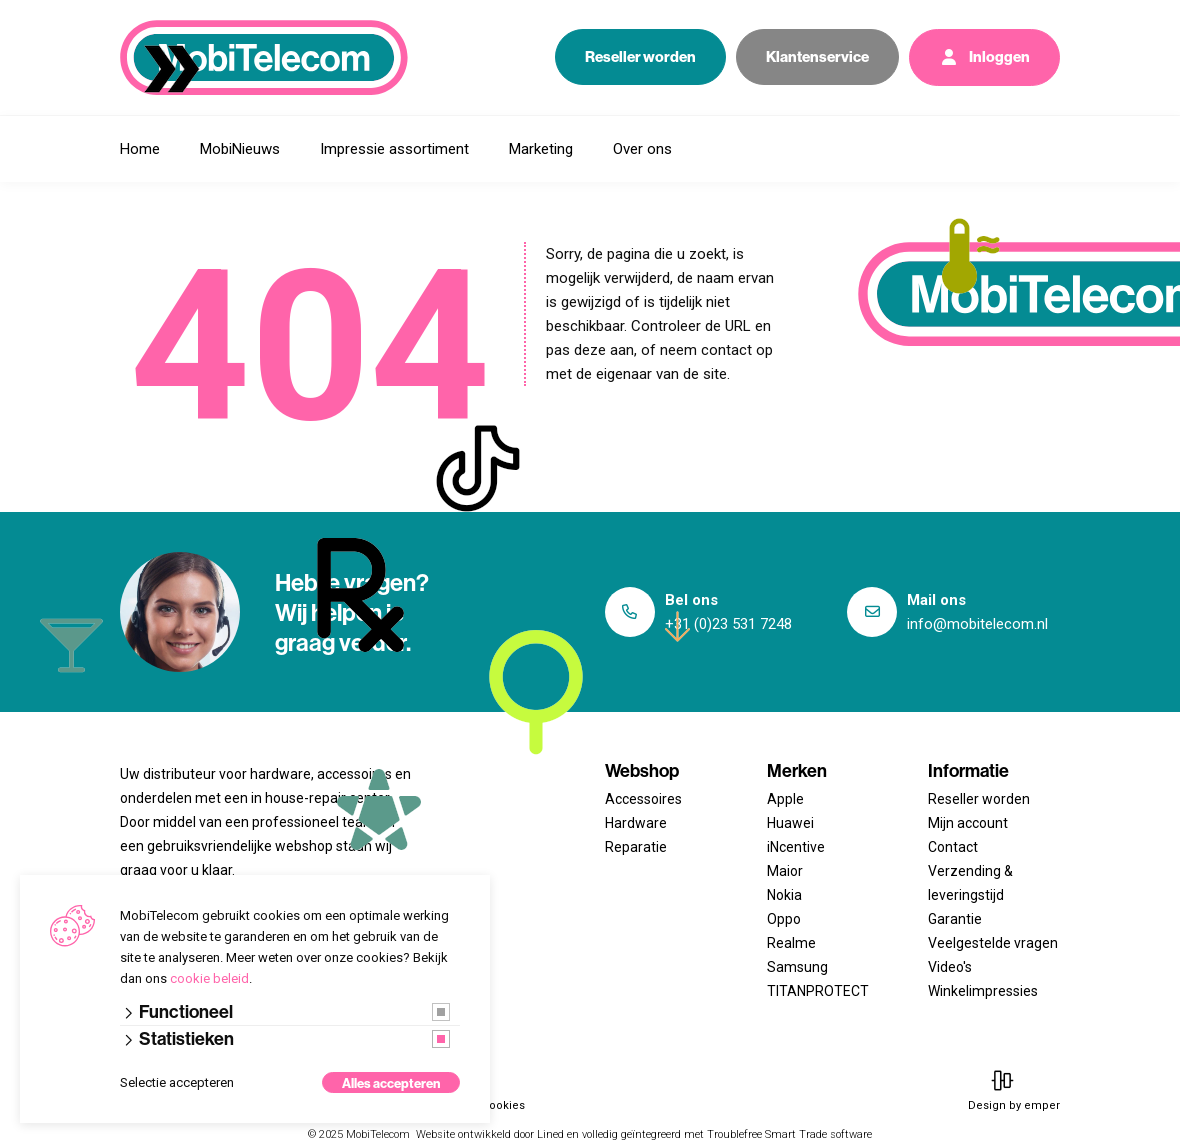  I want to click on open TikTok app, so click(478, 470).